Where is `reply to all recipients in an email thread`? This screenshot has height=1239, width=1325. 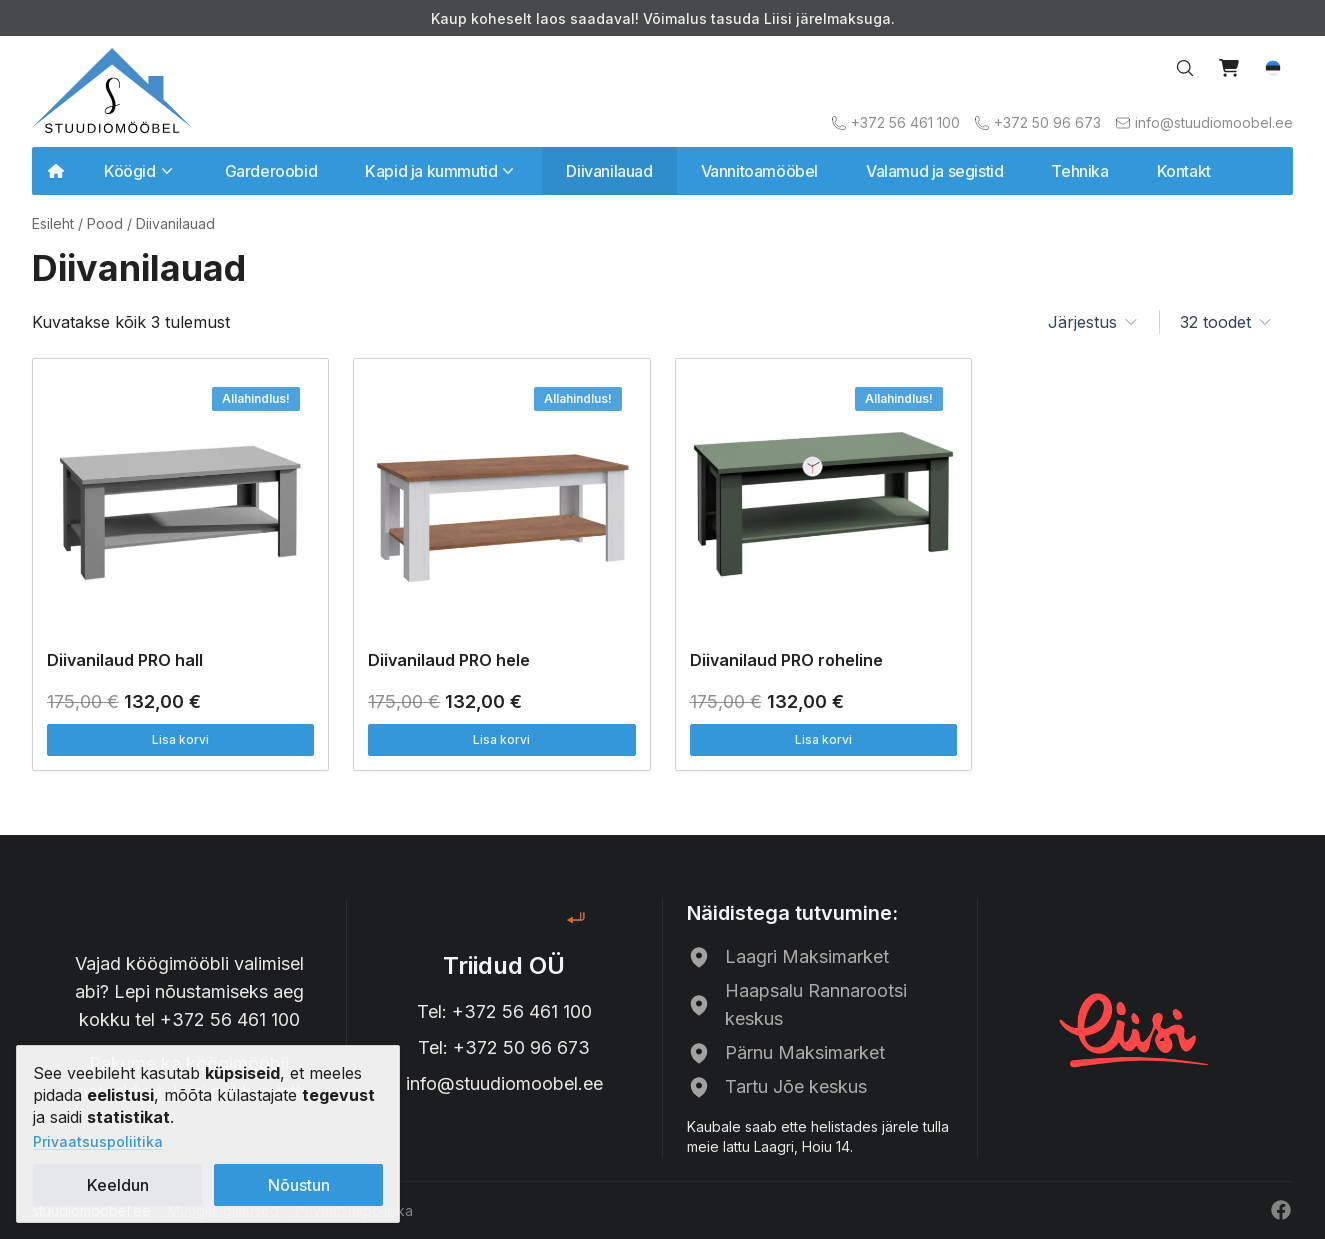
reply to all recipients in an email thread is located at coordinates (575, 916).